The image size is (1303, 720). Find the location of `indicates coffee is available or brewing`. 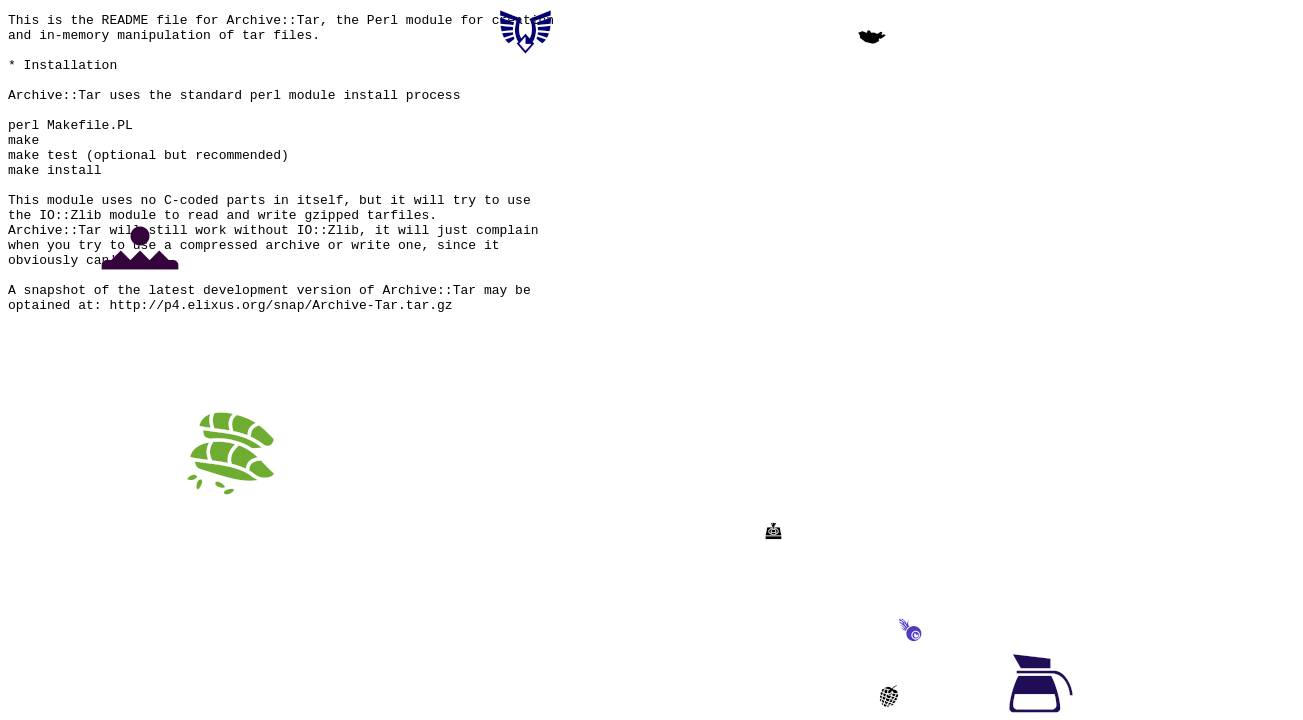

indicates coffee is available or brewing is located at coordinates (1041, 683).